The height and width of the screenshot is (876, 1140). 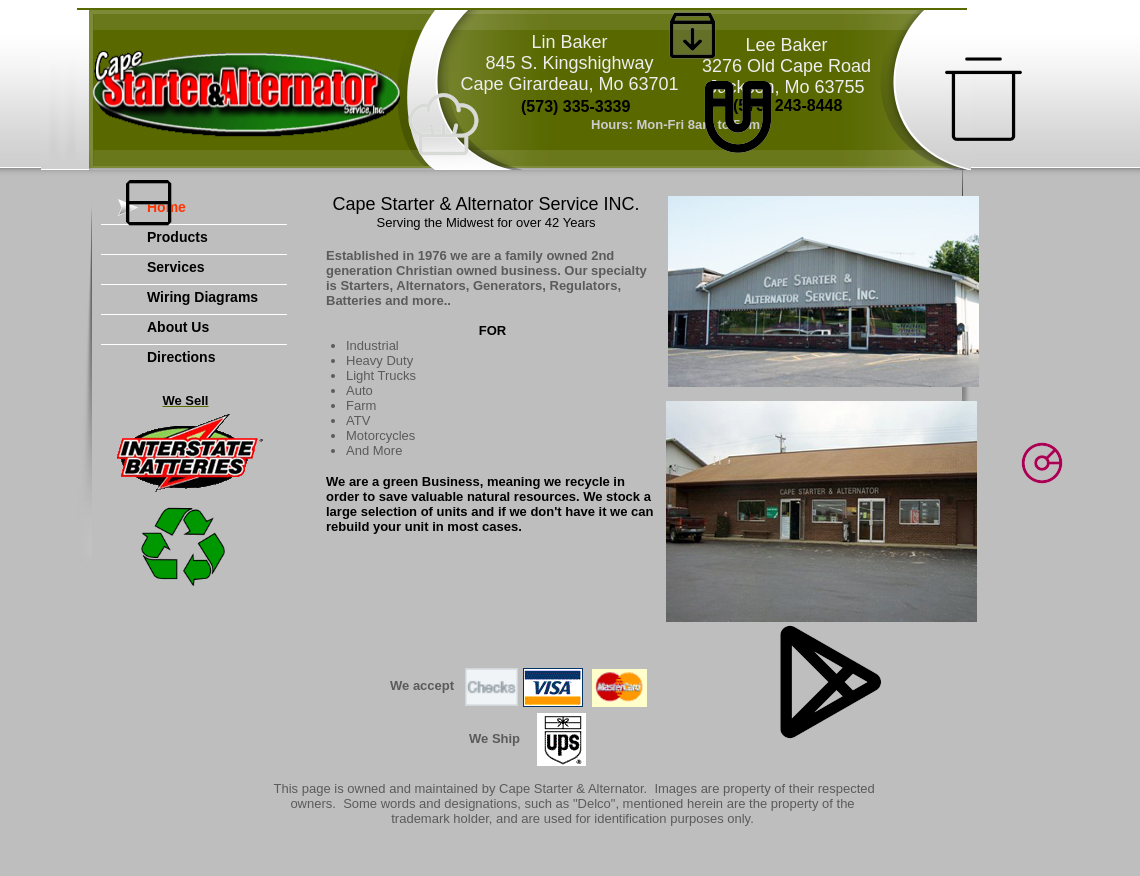 What do you see at coordinates (983, 102) in the screenshot?
I see `delete selected item` at bounding box center [983, 102].